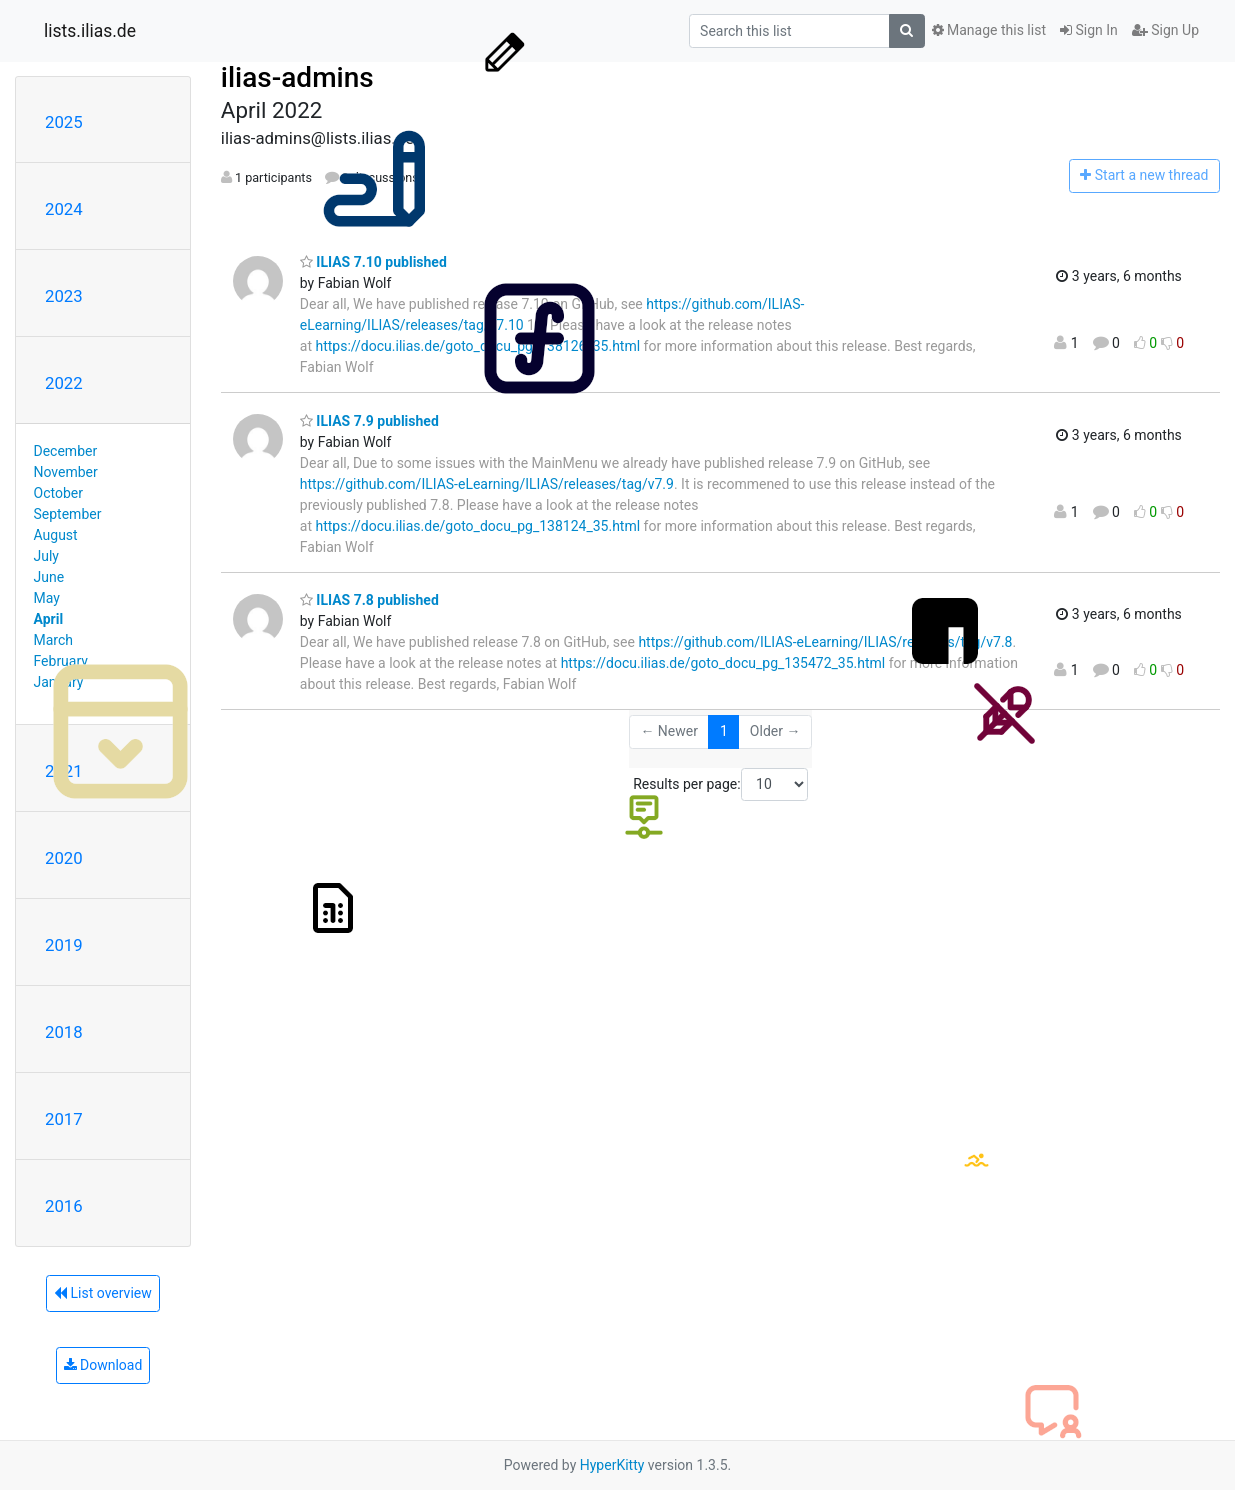 The image size is (1235, 1490). Describe the element at coordinates (504, 53) in the screenshot. I see `edit content or text` at that location.